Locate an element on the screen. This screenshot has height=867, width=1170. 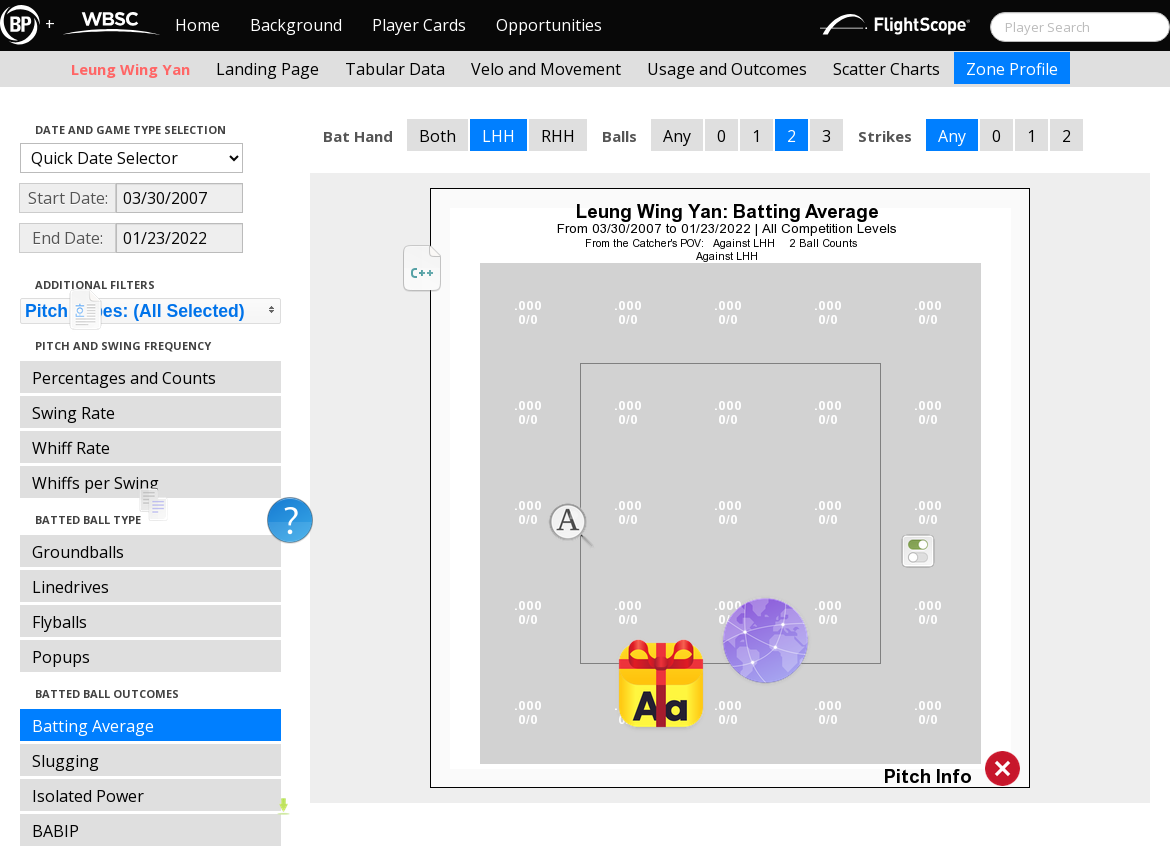
hancom hangul word processor document file is located at coordinates (85, 309).